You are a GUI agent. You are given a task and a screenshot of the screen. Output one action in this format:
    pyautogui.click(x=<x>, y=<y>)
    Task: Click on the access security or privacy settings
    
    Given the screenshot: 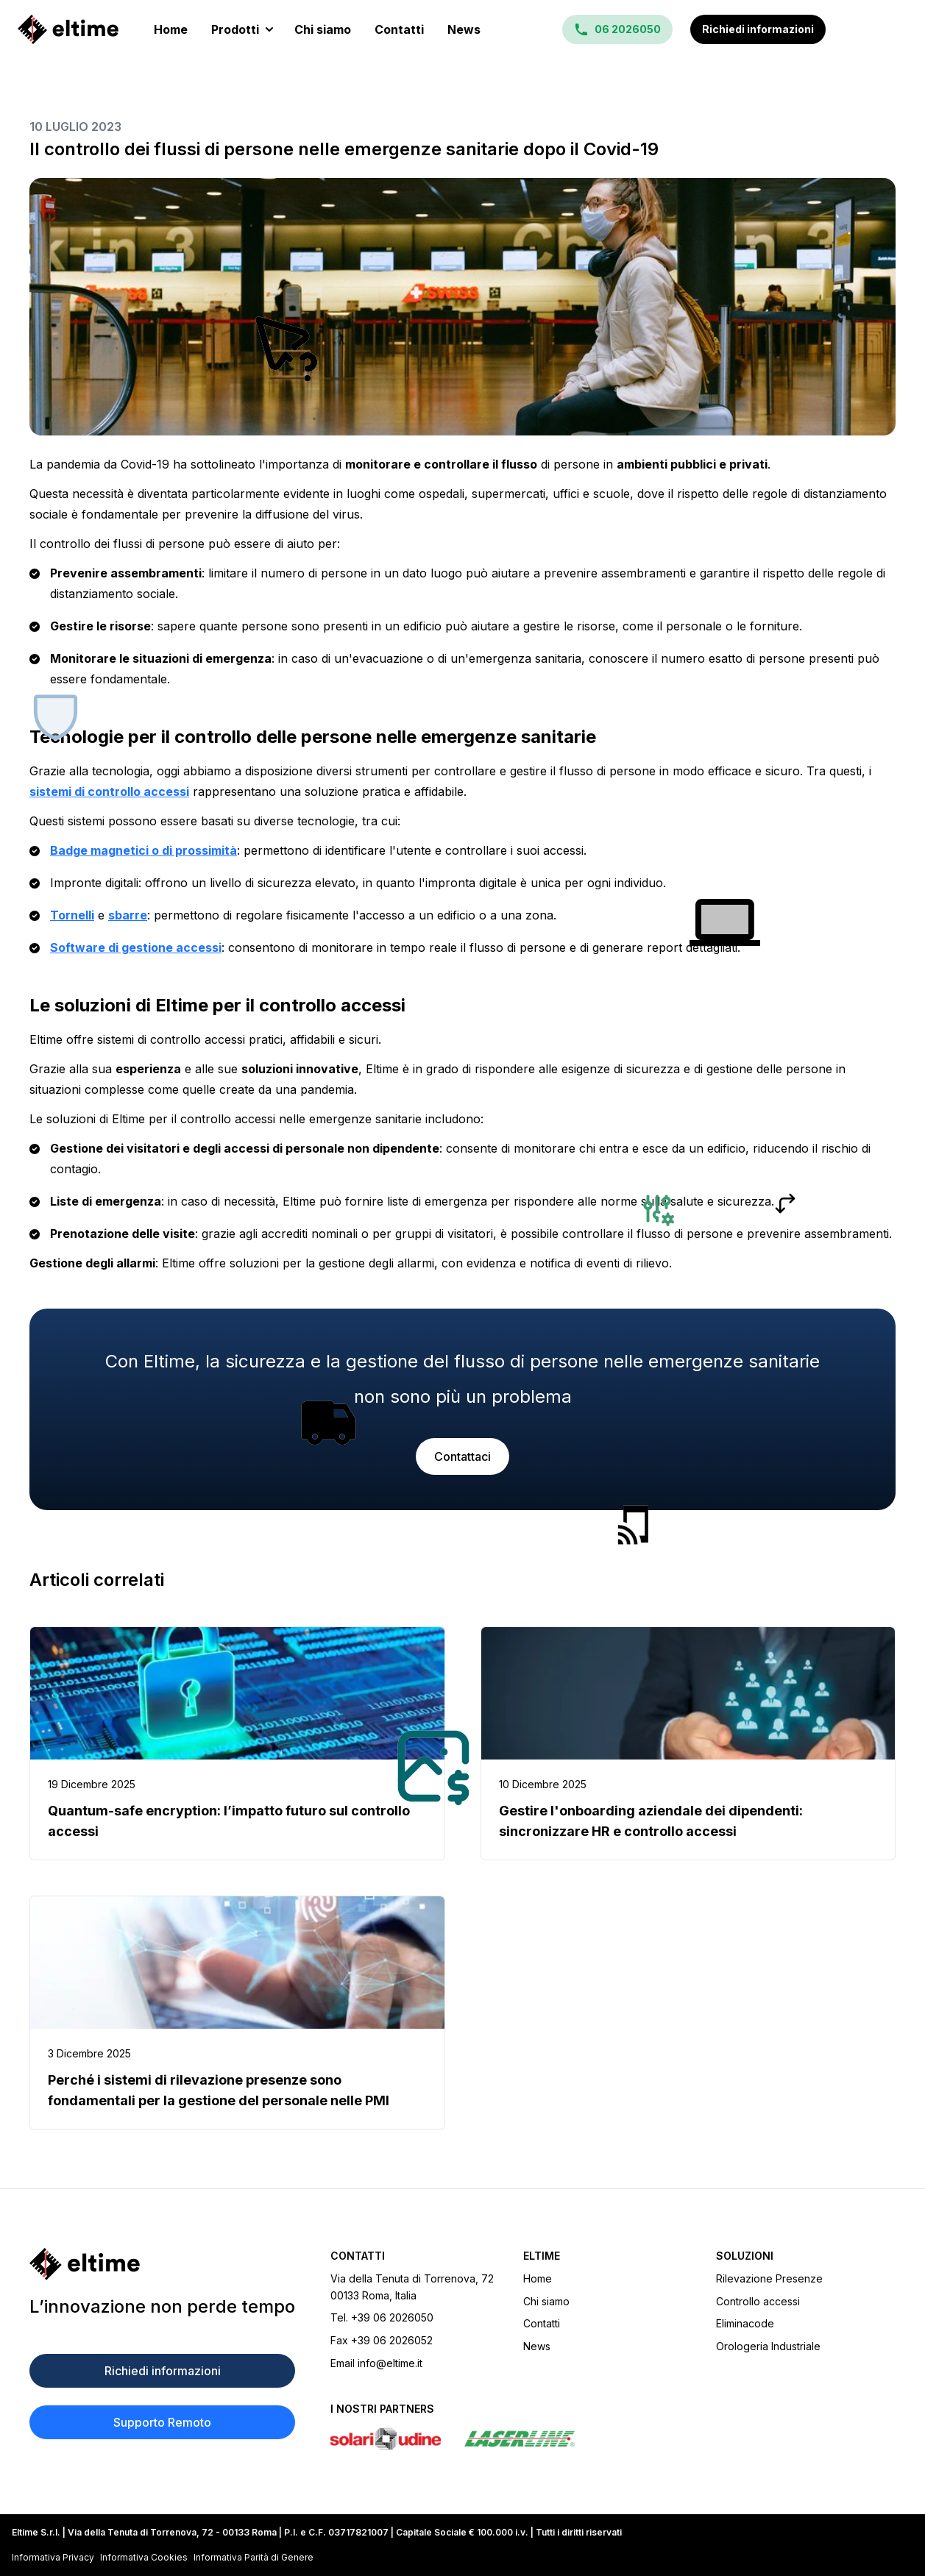 What is the action you would take?
    pyautogui.click(x=55, y=714)
    